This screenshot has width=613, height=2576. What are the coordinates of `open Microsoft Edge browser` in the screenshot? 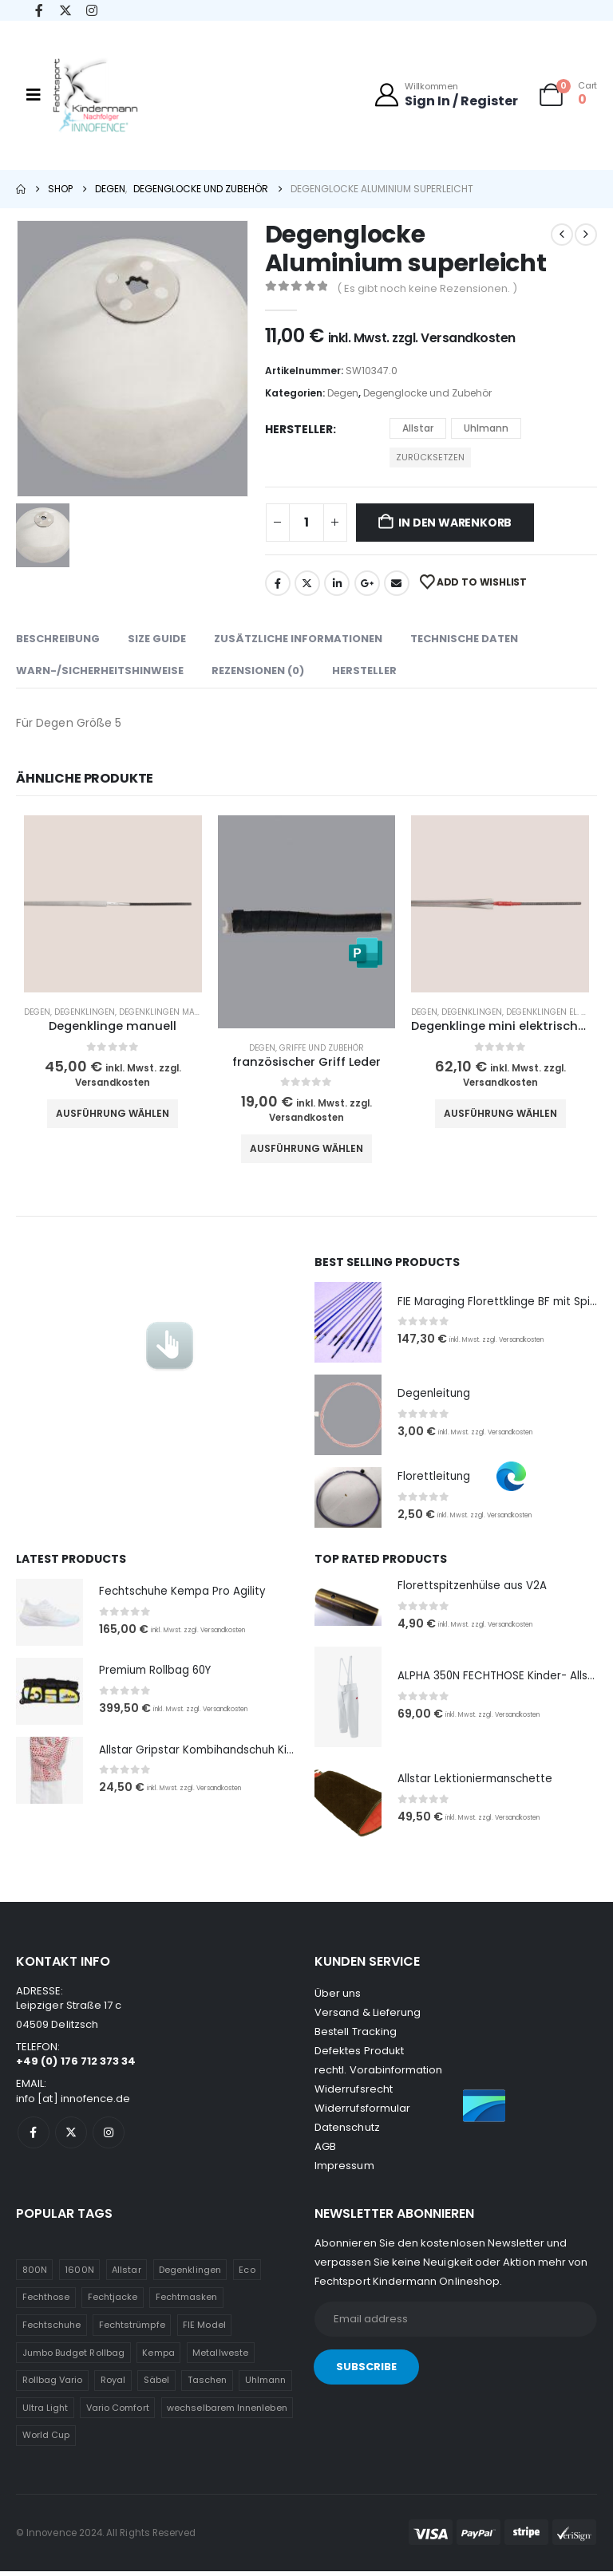 It's located at (511, 1476).